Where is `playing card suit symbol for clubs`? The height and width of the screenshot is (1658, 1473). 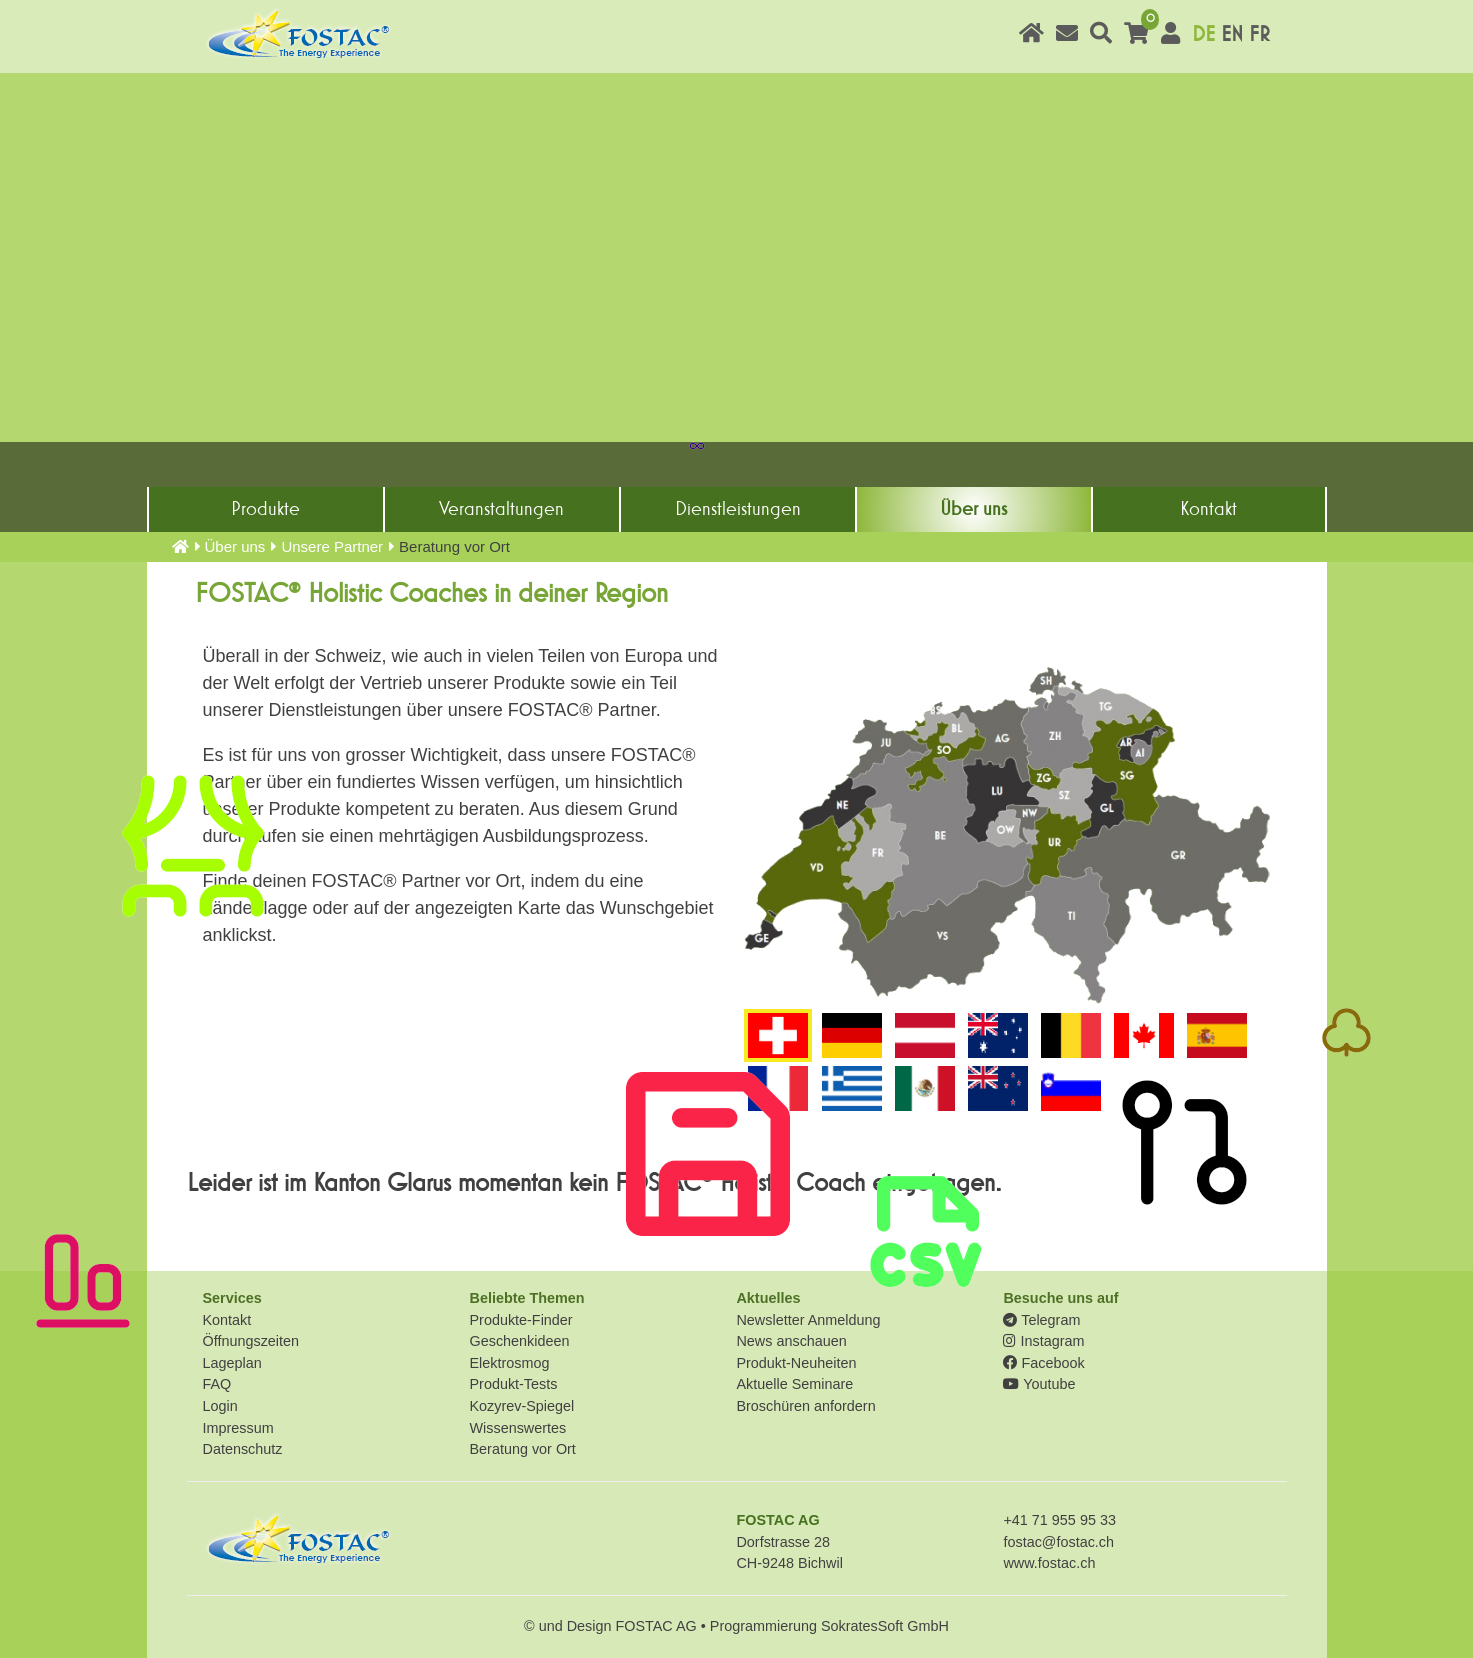 playing card suit symbol for clubs is located at coordinates (1346, 1032).